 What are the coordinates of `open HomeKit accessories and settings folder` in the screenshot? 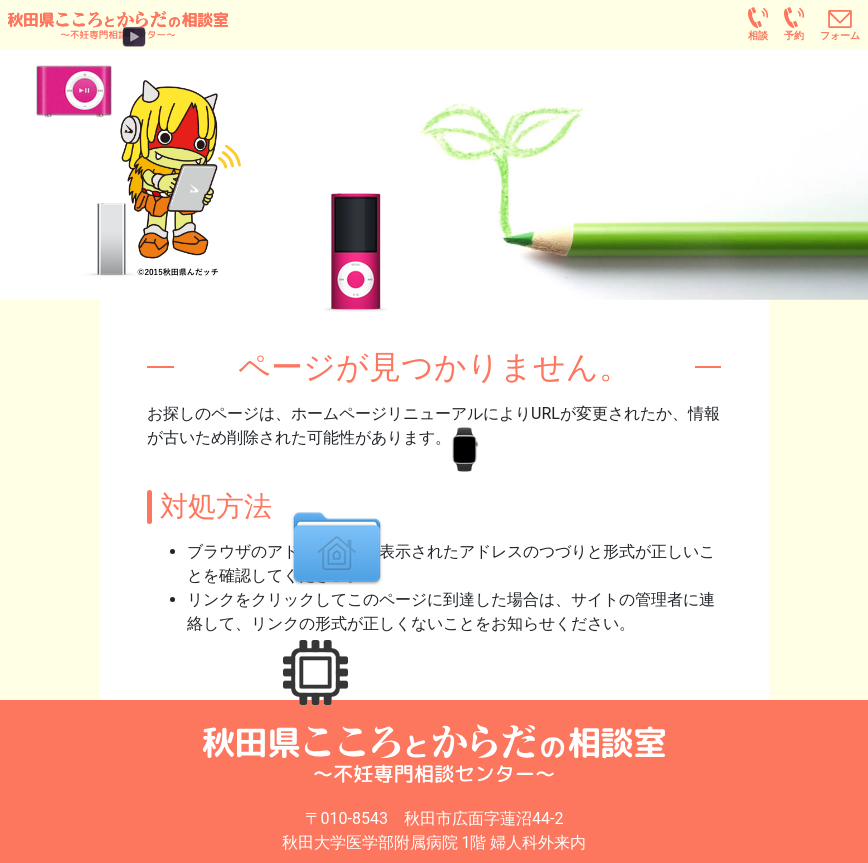 It's located at (337, 547).